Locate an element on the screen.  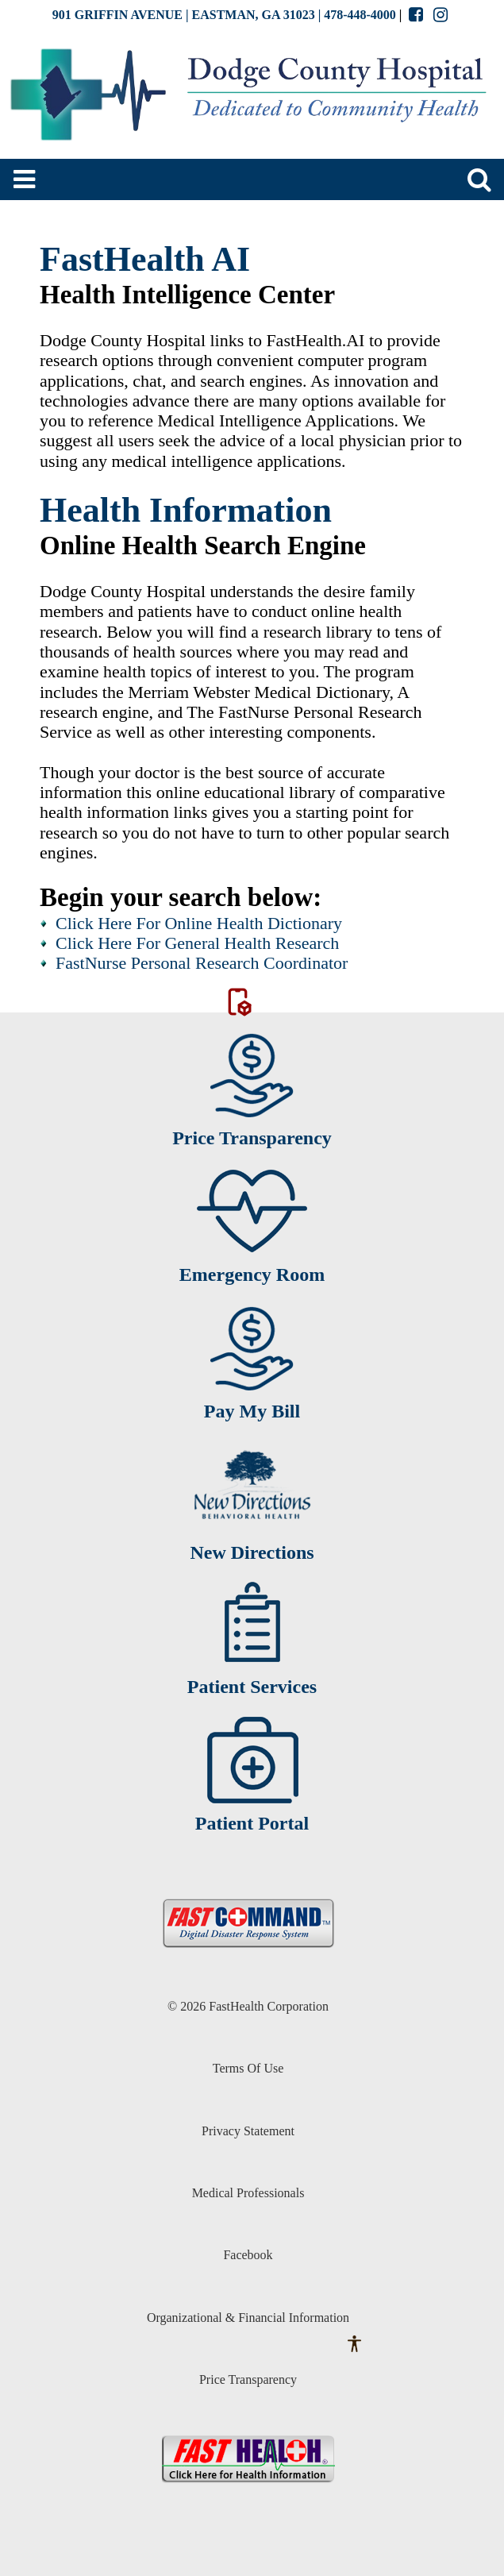
open augmented reality mode is located at coordinates (237, 1001).